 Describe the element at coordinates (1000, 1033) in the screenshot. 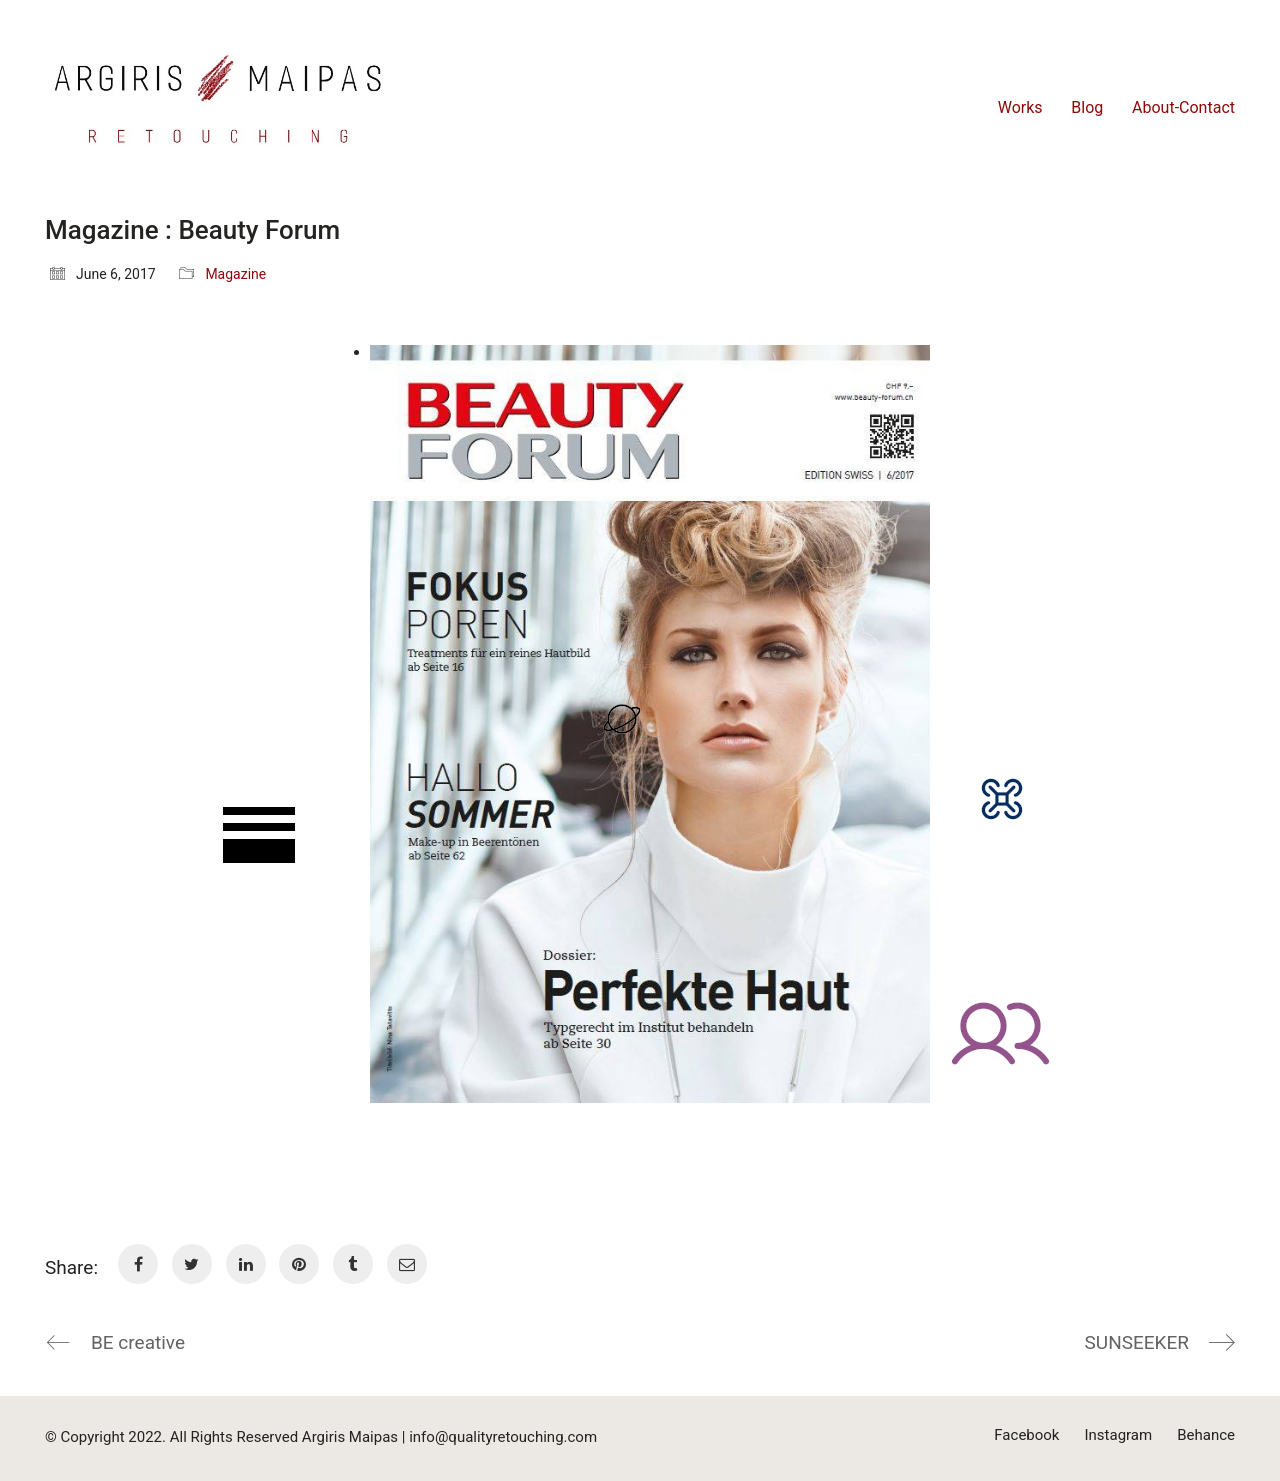

I see `view all users or team members` at that location.